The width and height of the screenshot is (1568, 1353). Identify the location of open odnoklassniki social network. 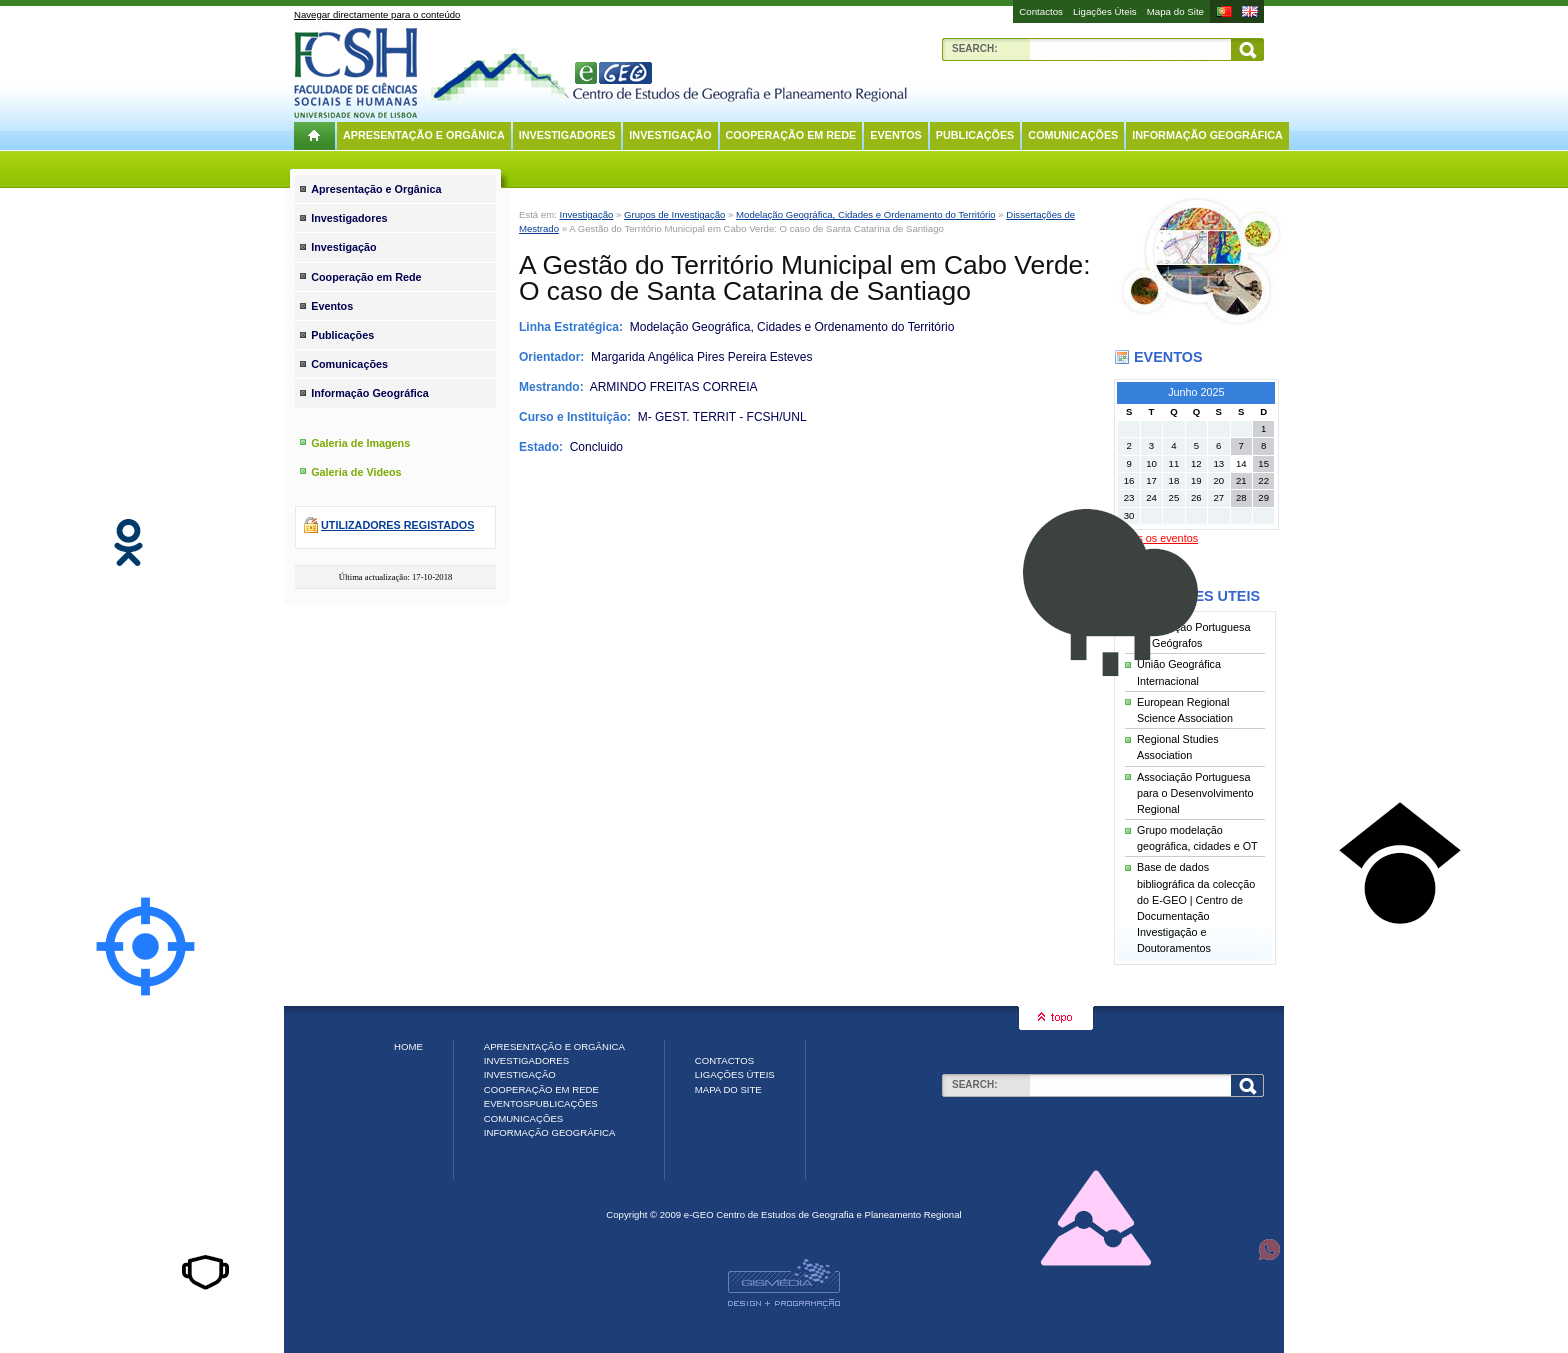
(128, 542).